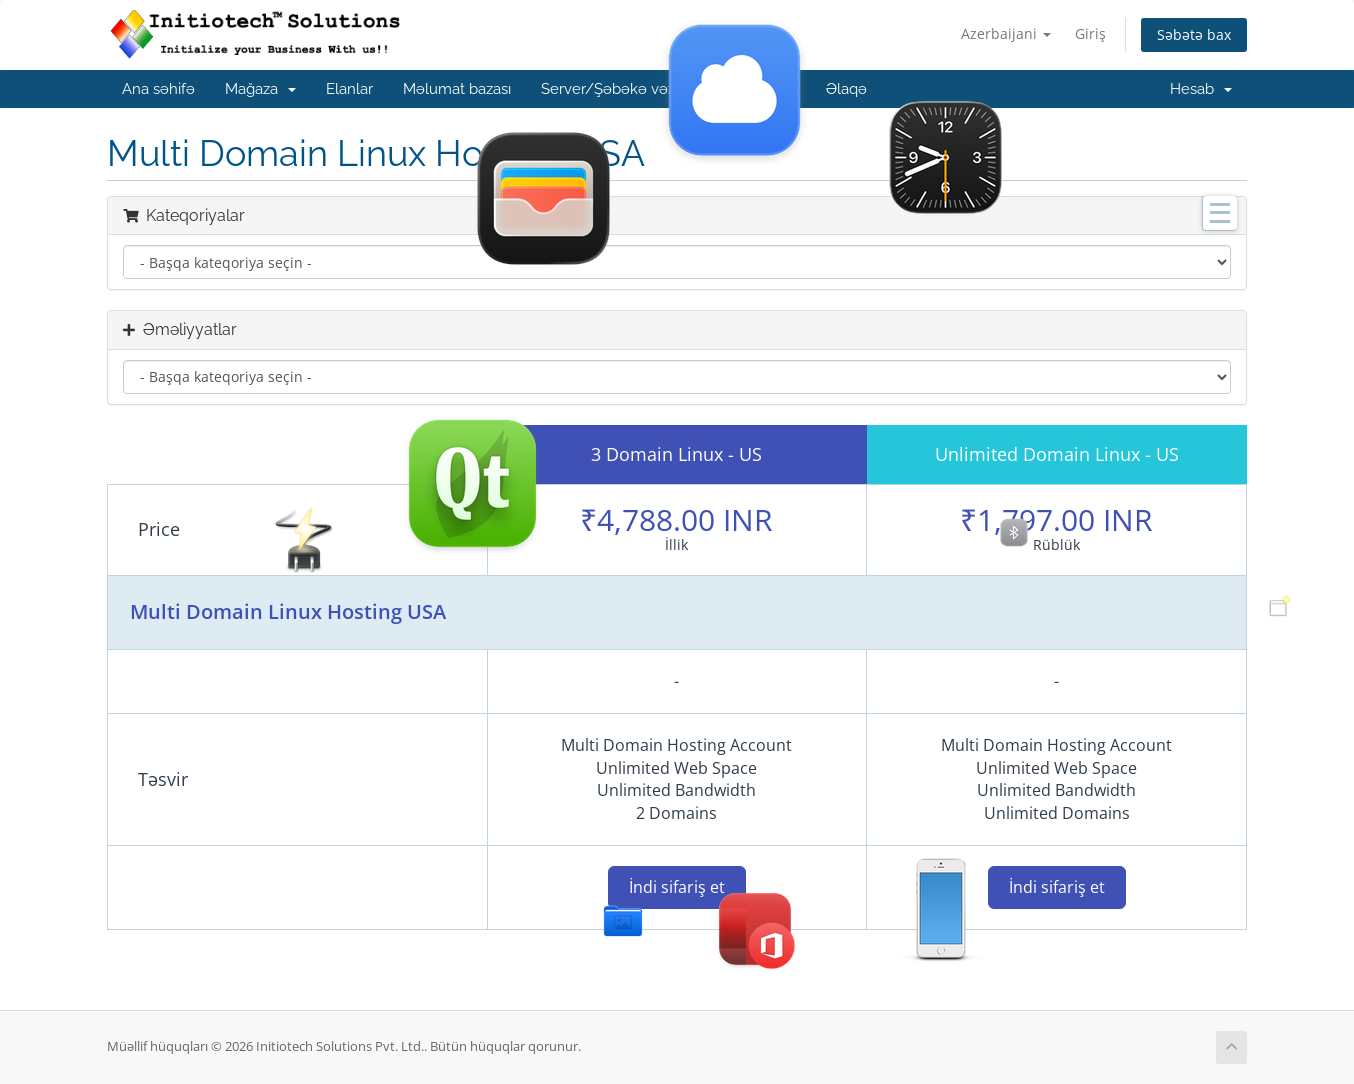  I want to click on bluetooth is currently disabled or inactive, so click(1014, 533).